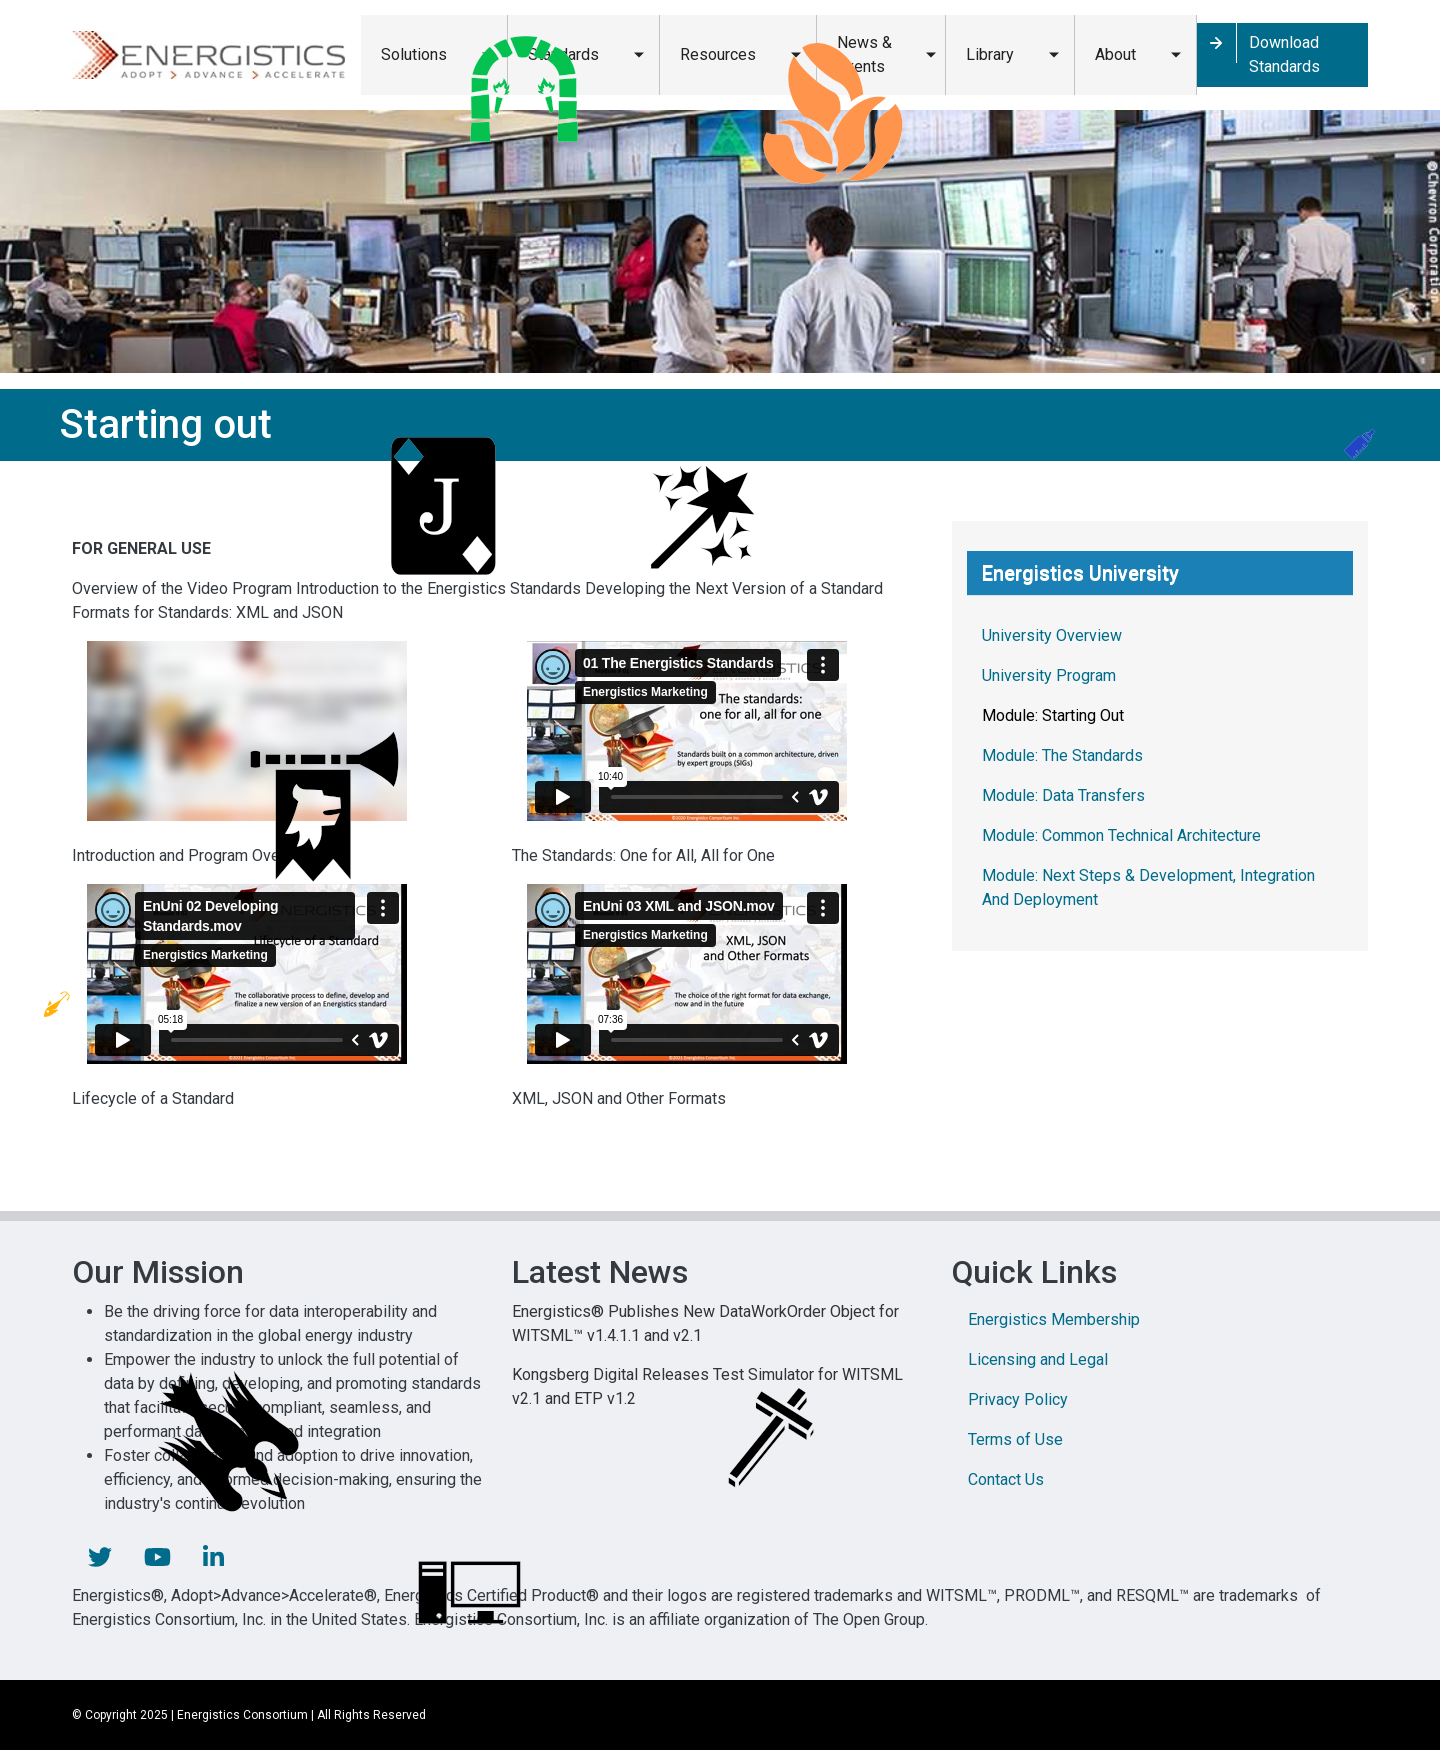 This screenshot has height=1750, width=1440. What do you see at coordinates (469, 1592) in the screenshot?
I see `access desktop or PC gaming mode` at bounding box center [469, 1592].